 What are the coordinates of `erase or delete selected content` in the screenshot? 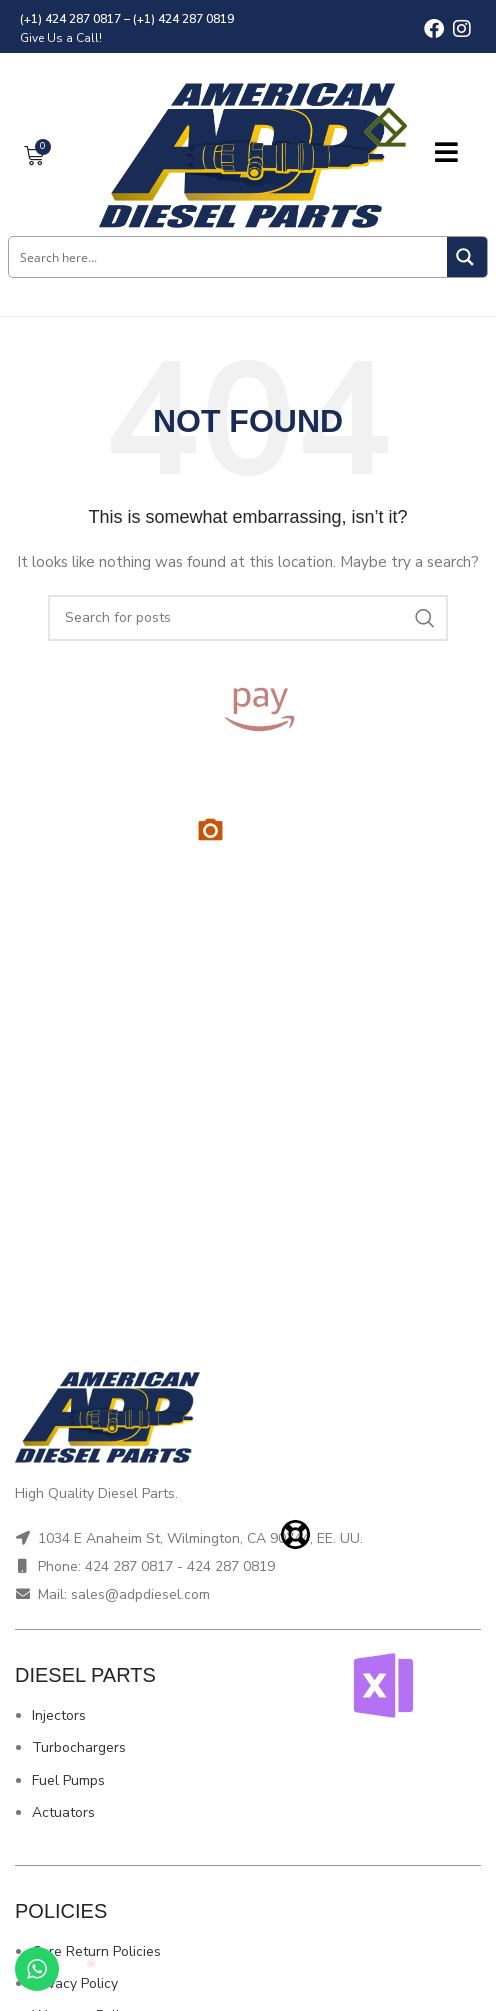 It's located at (387, 128).